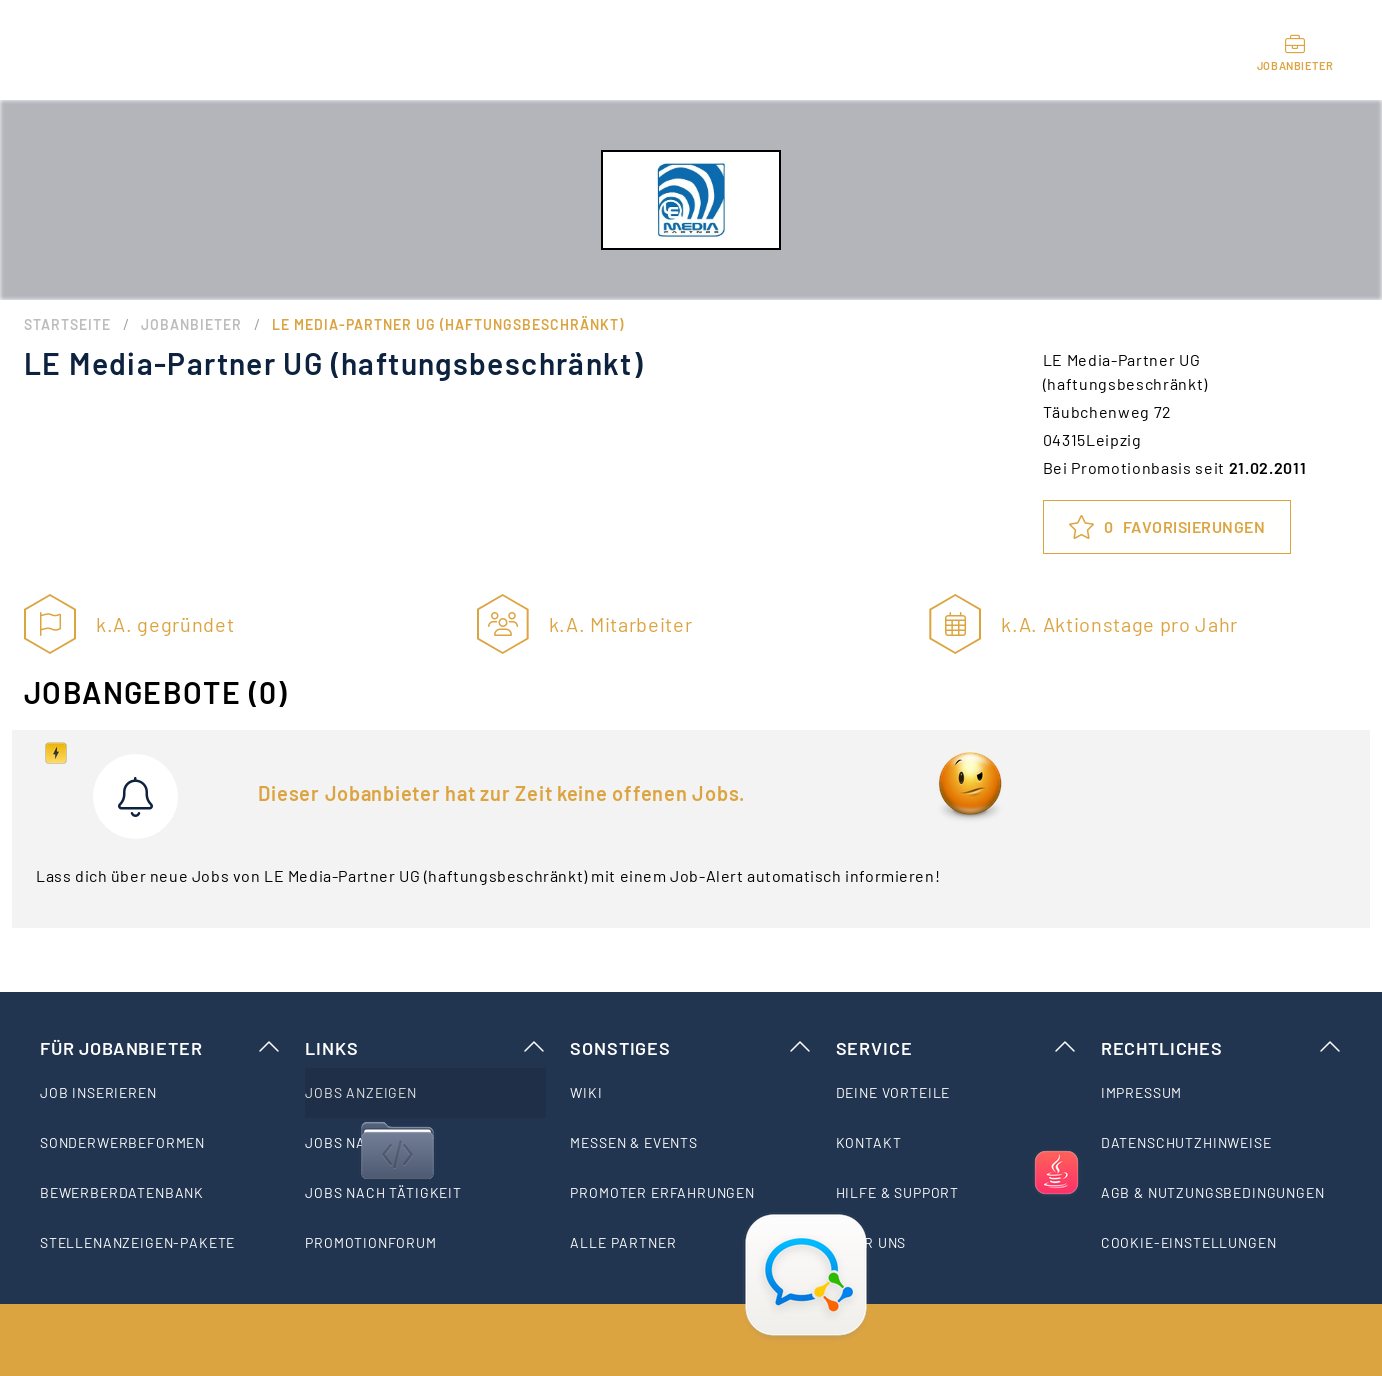  Describe the element at coordinates (970, 786) in the screenshot. I see `express a smug or sarcastic reaction` at that location.